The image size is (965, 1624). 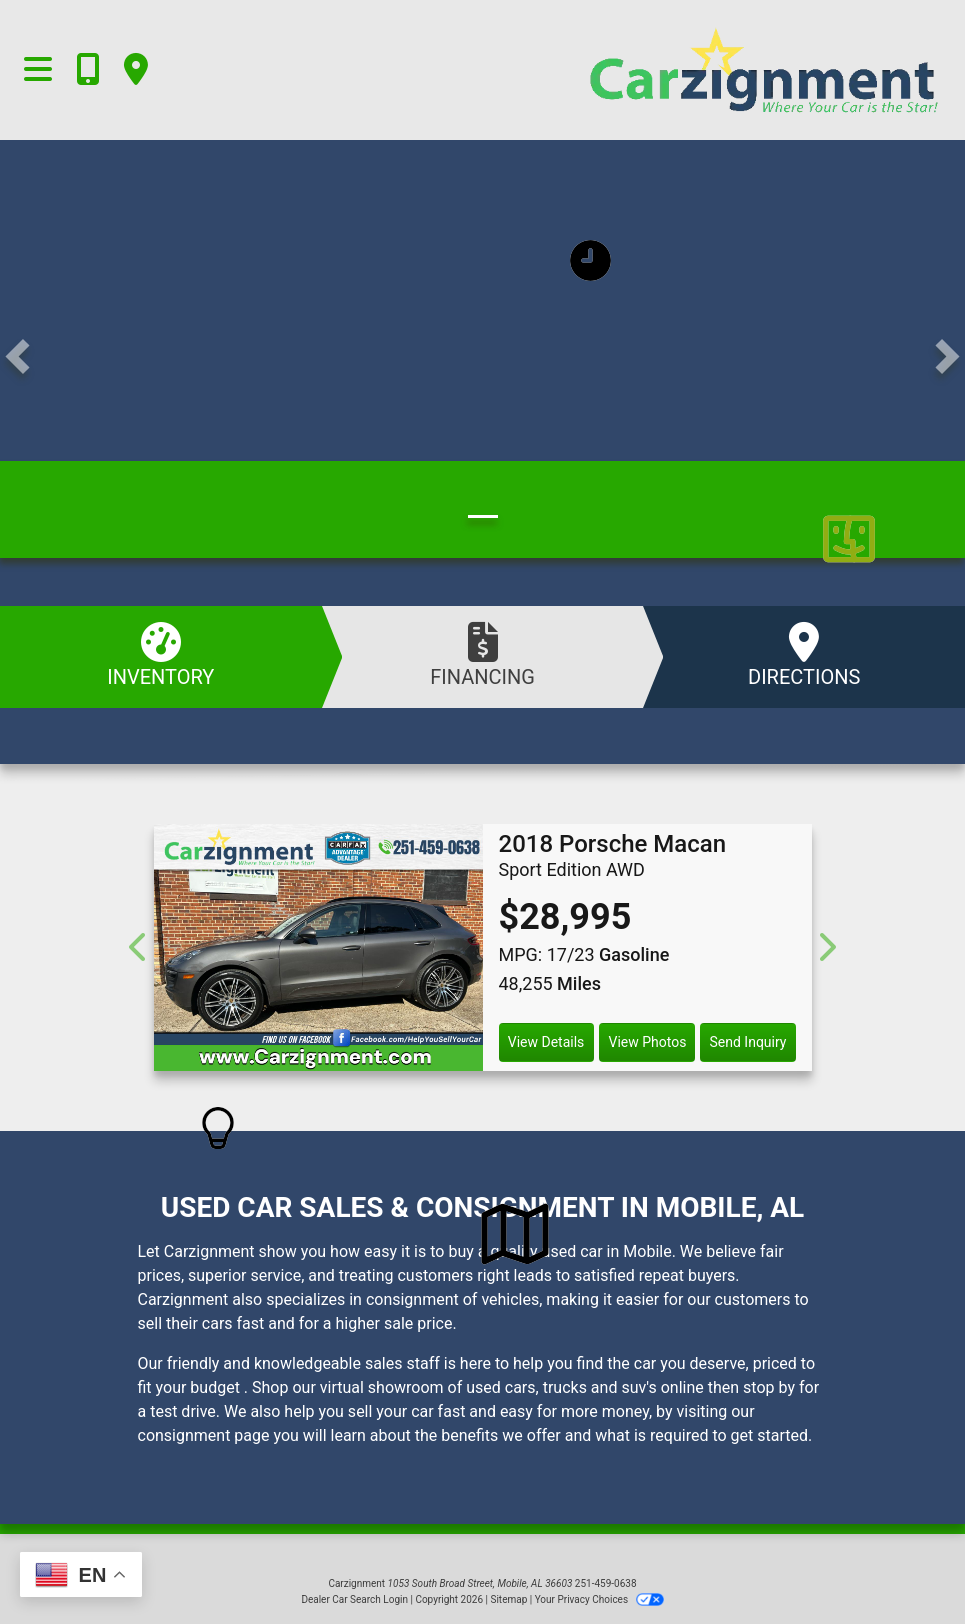 I want to click on view map or navigation, so click(x=515, y=1234).